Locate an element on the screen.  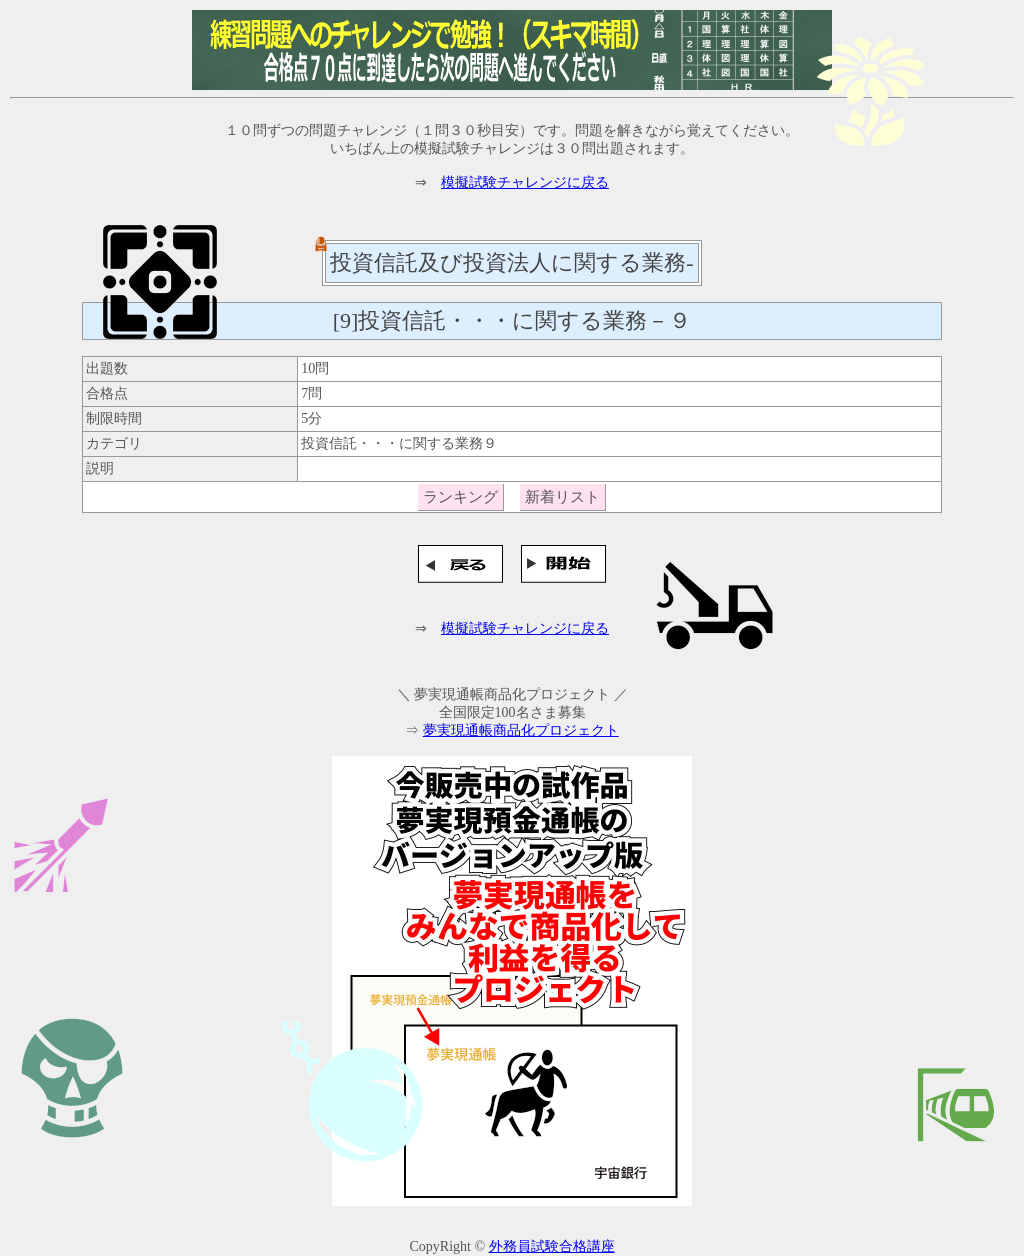
view subway or metro transit options is located at coordinates (955, 1104).